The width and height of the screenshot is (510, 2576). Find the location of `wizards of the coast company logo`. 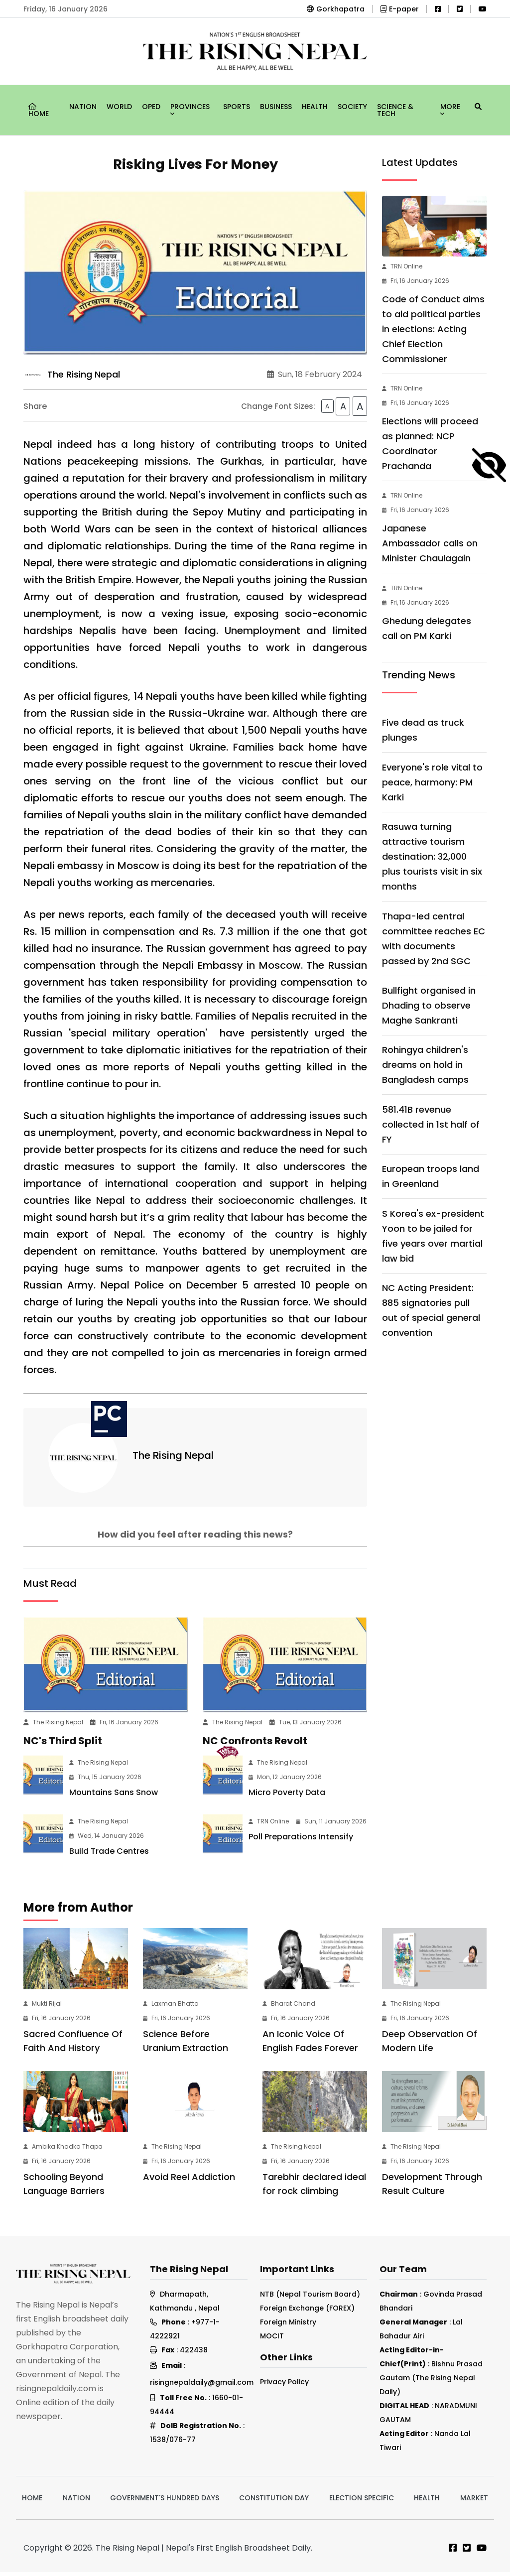

wizards of the coast company logo is located at coordinates (227, 1752).